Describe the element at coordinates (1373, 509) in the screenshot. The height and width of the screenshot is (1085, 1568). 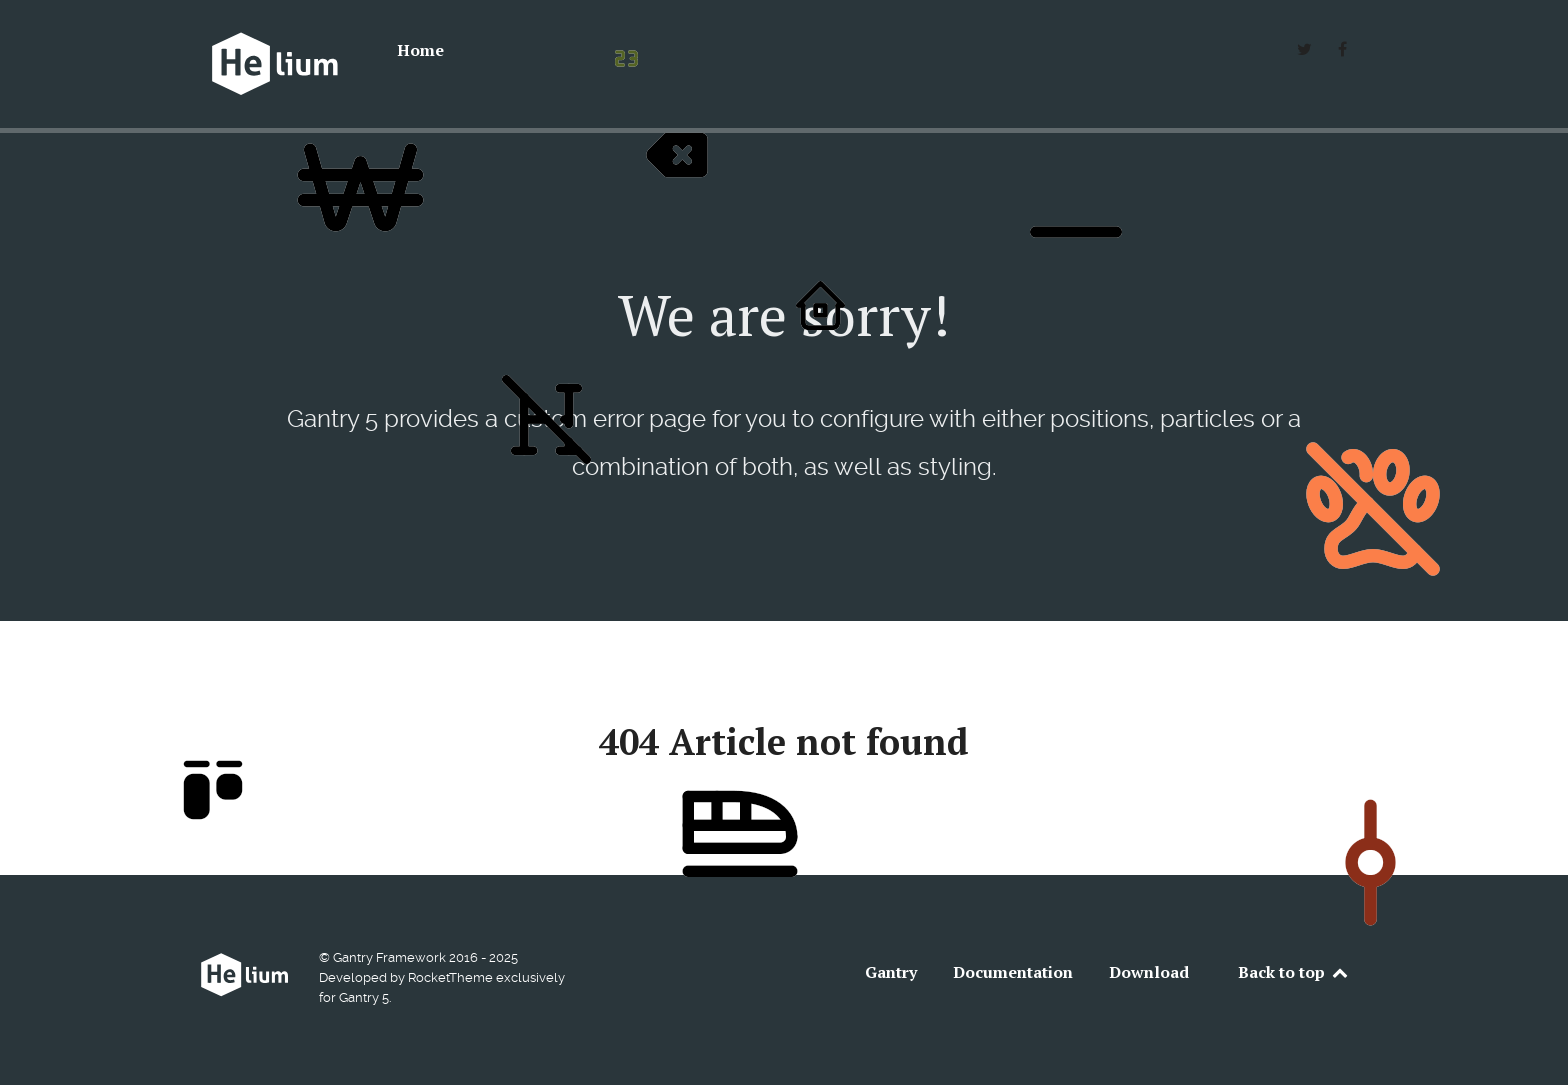
I see `disable pet-friendly filter` at that location.